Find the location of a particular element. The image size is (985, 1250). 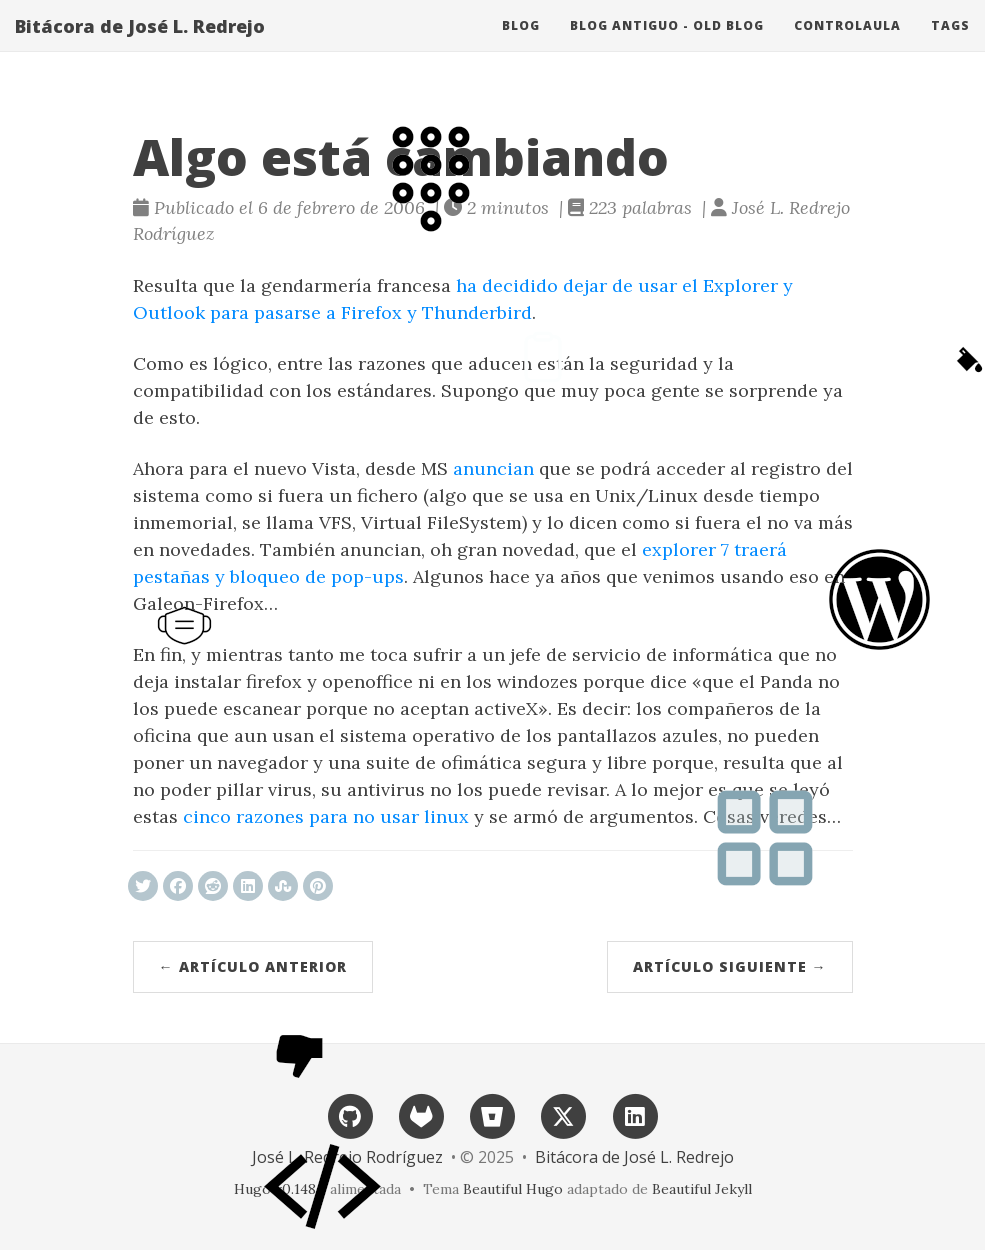

dislike or downvote content is located at coordinates (299, 1056).